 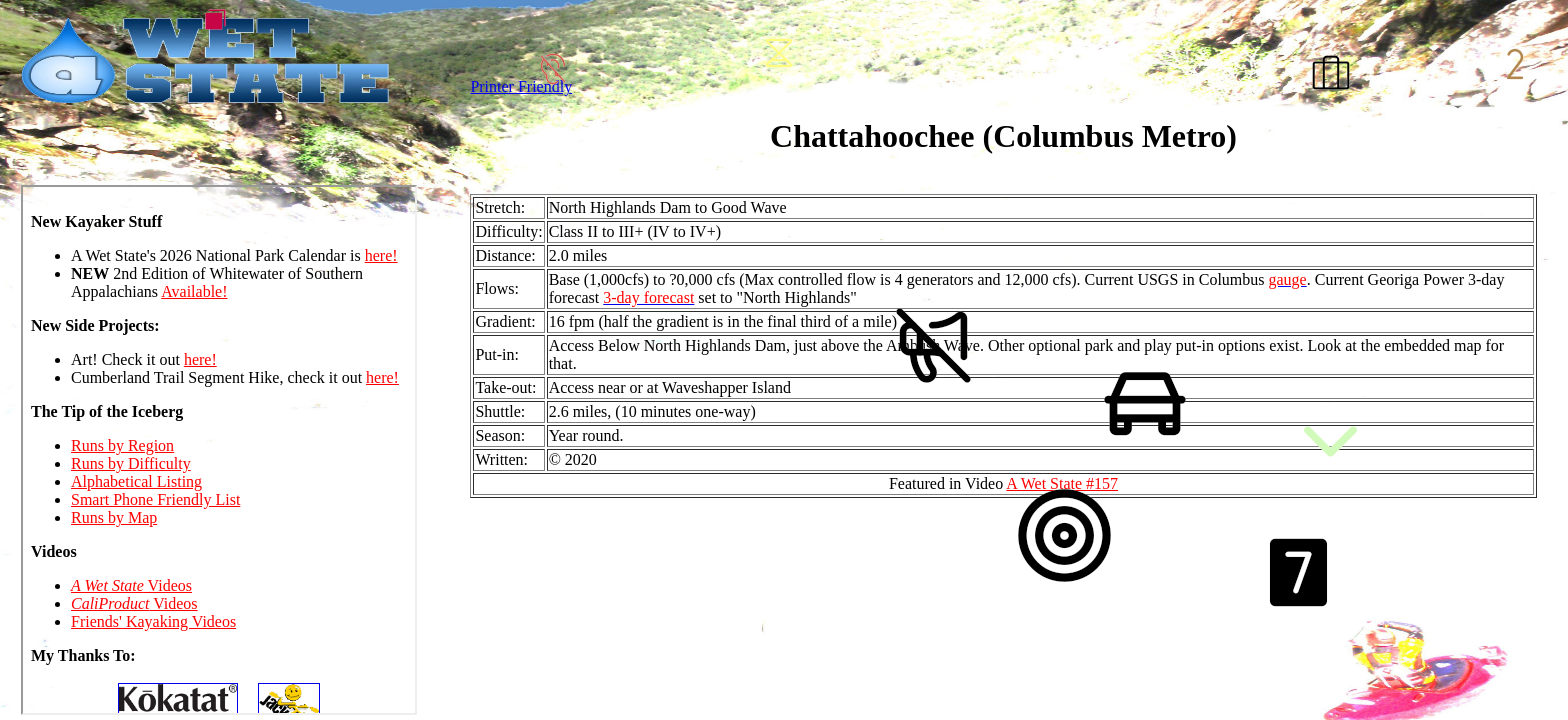 I want to click on access vehicle or driving settings, so click(x=1145, y=405).